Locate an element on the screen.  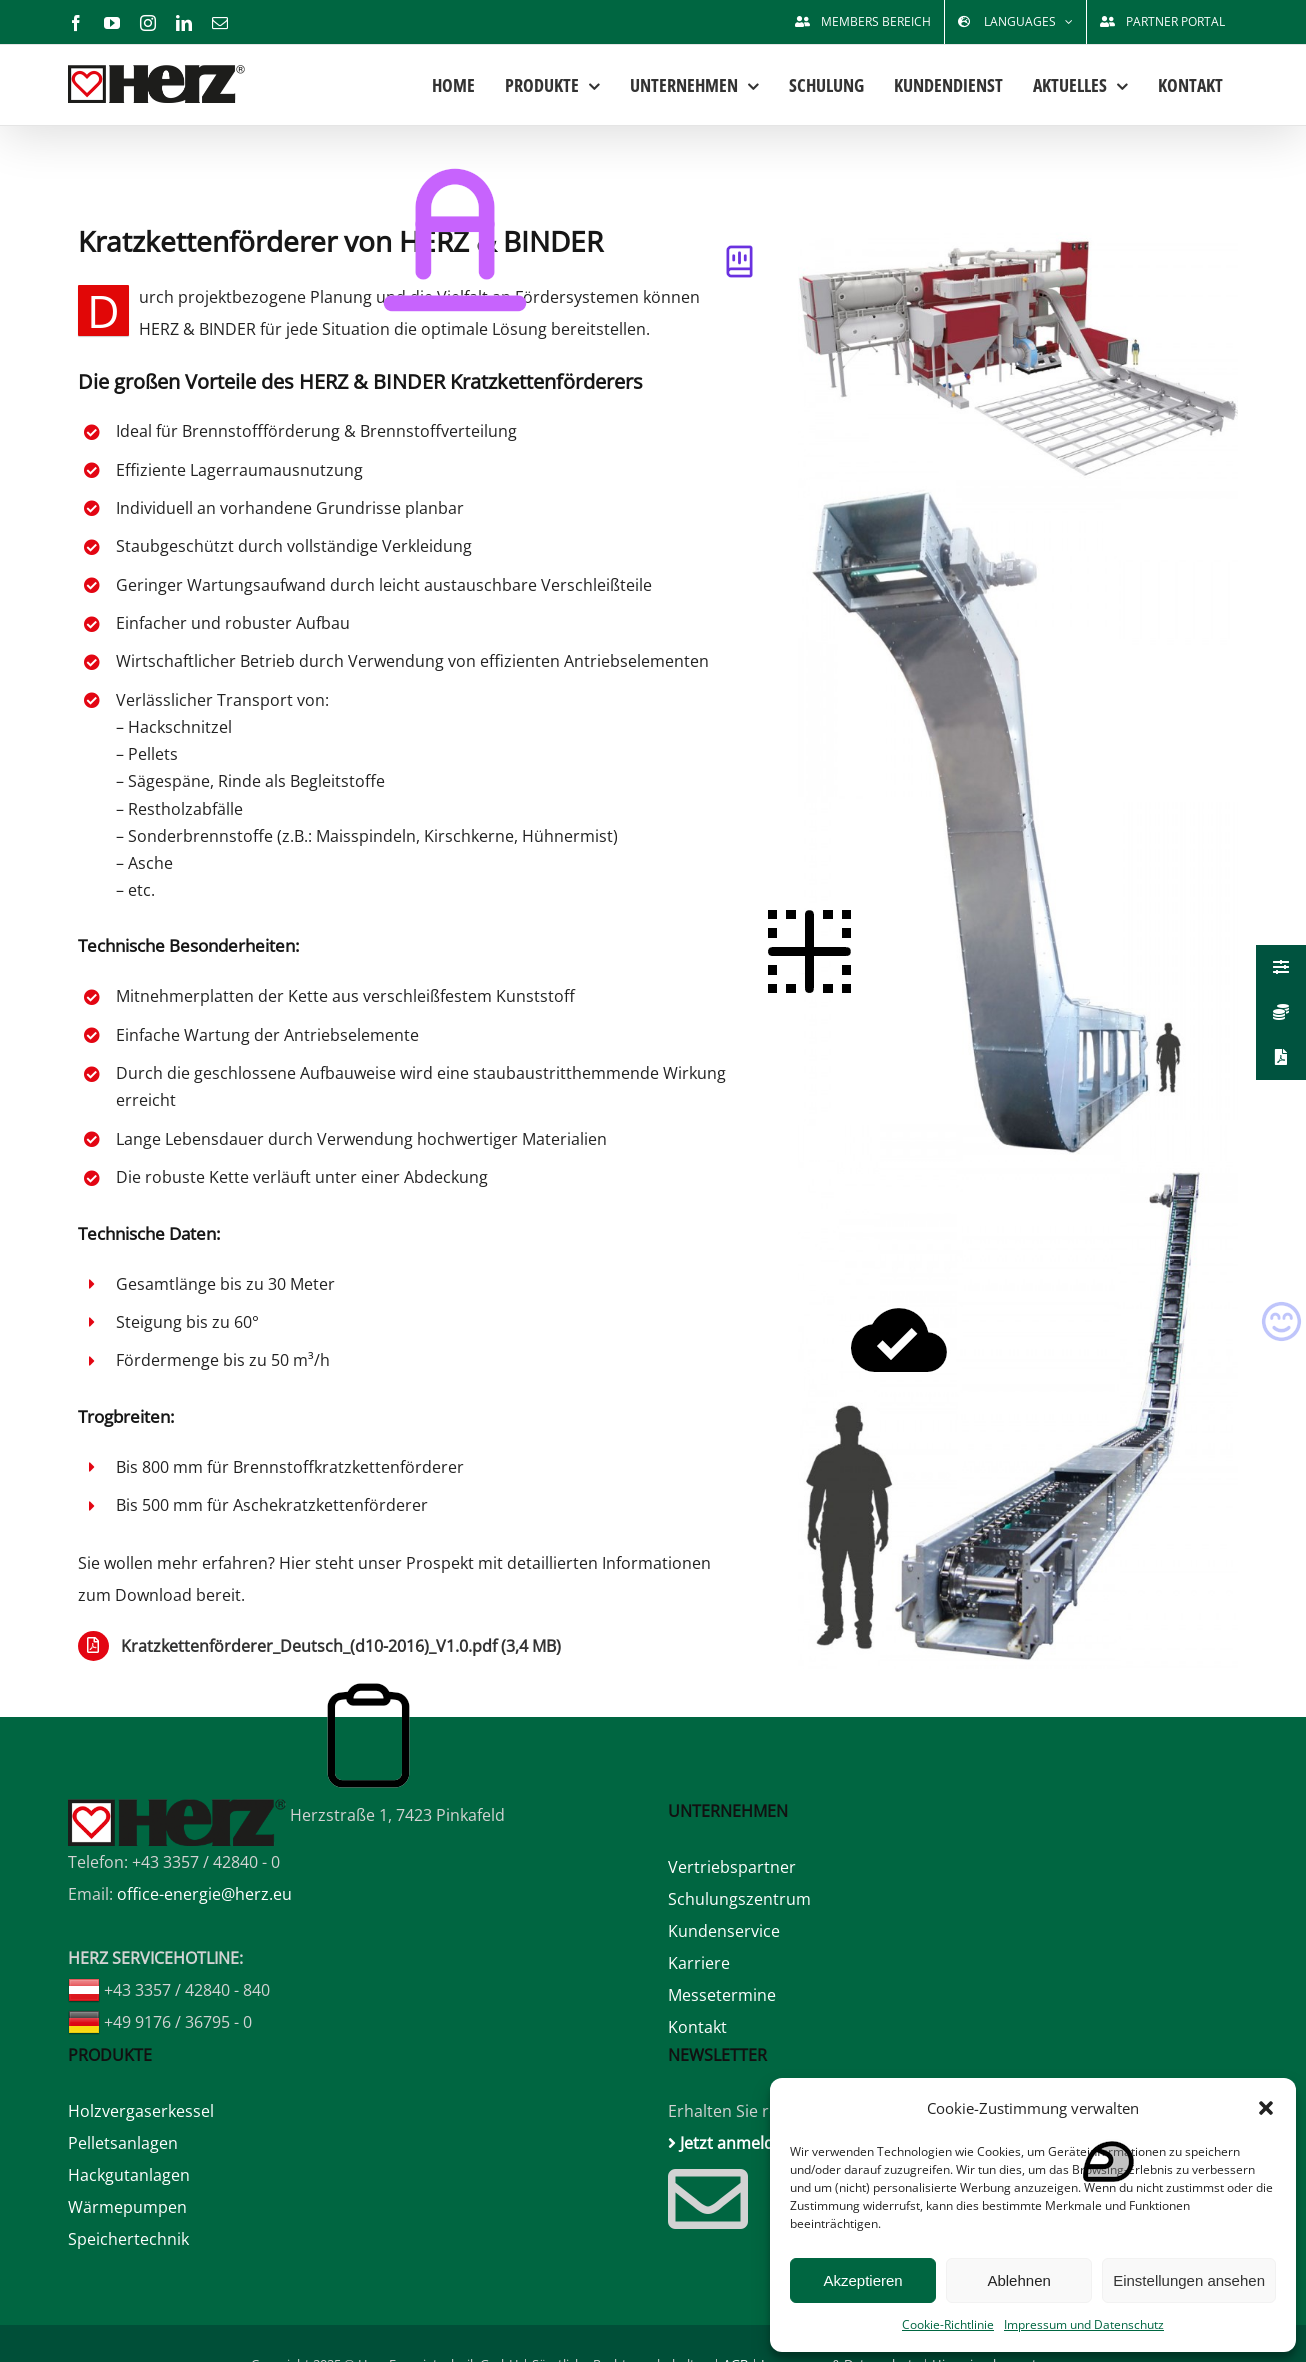
file successfully synced to cloud is located at coordinates (899, 1340).